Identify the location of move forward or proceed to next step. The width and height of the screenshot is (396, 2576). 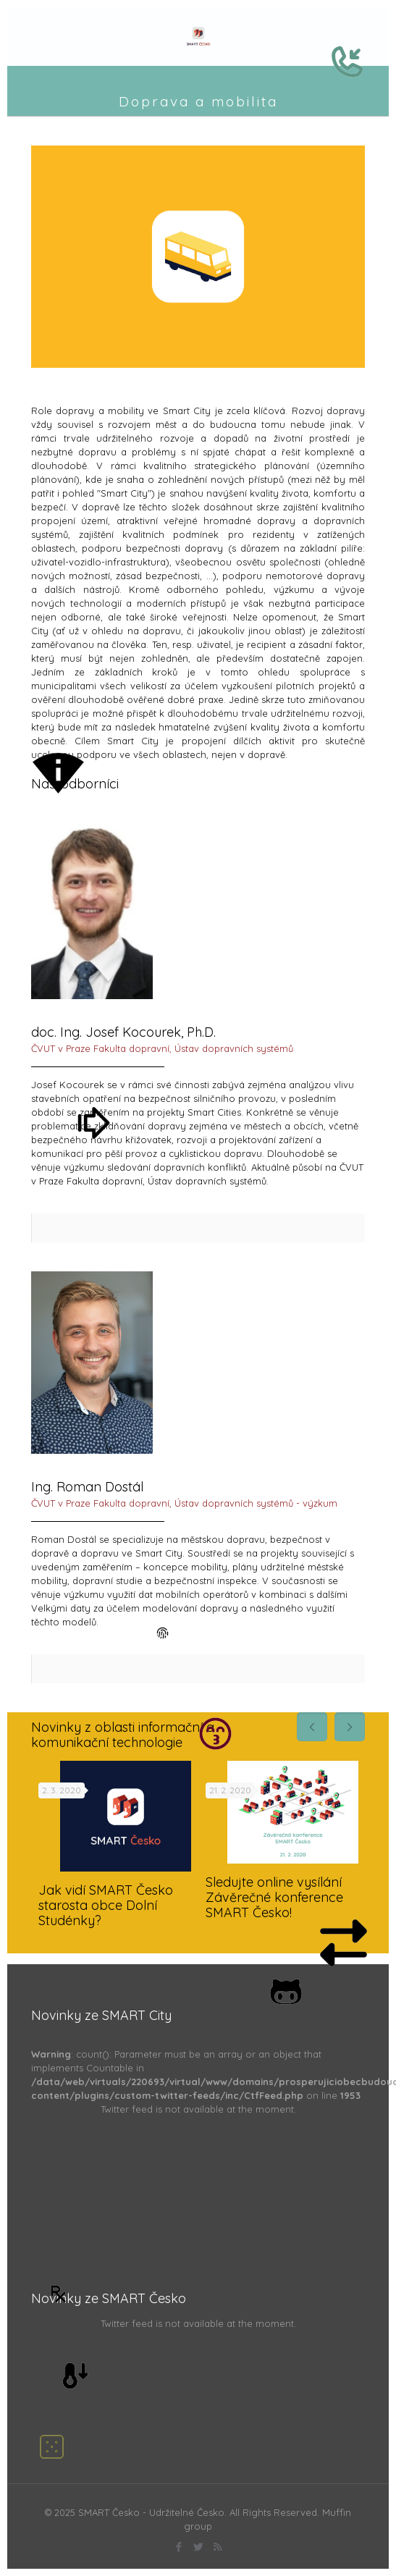
(93, 1123).